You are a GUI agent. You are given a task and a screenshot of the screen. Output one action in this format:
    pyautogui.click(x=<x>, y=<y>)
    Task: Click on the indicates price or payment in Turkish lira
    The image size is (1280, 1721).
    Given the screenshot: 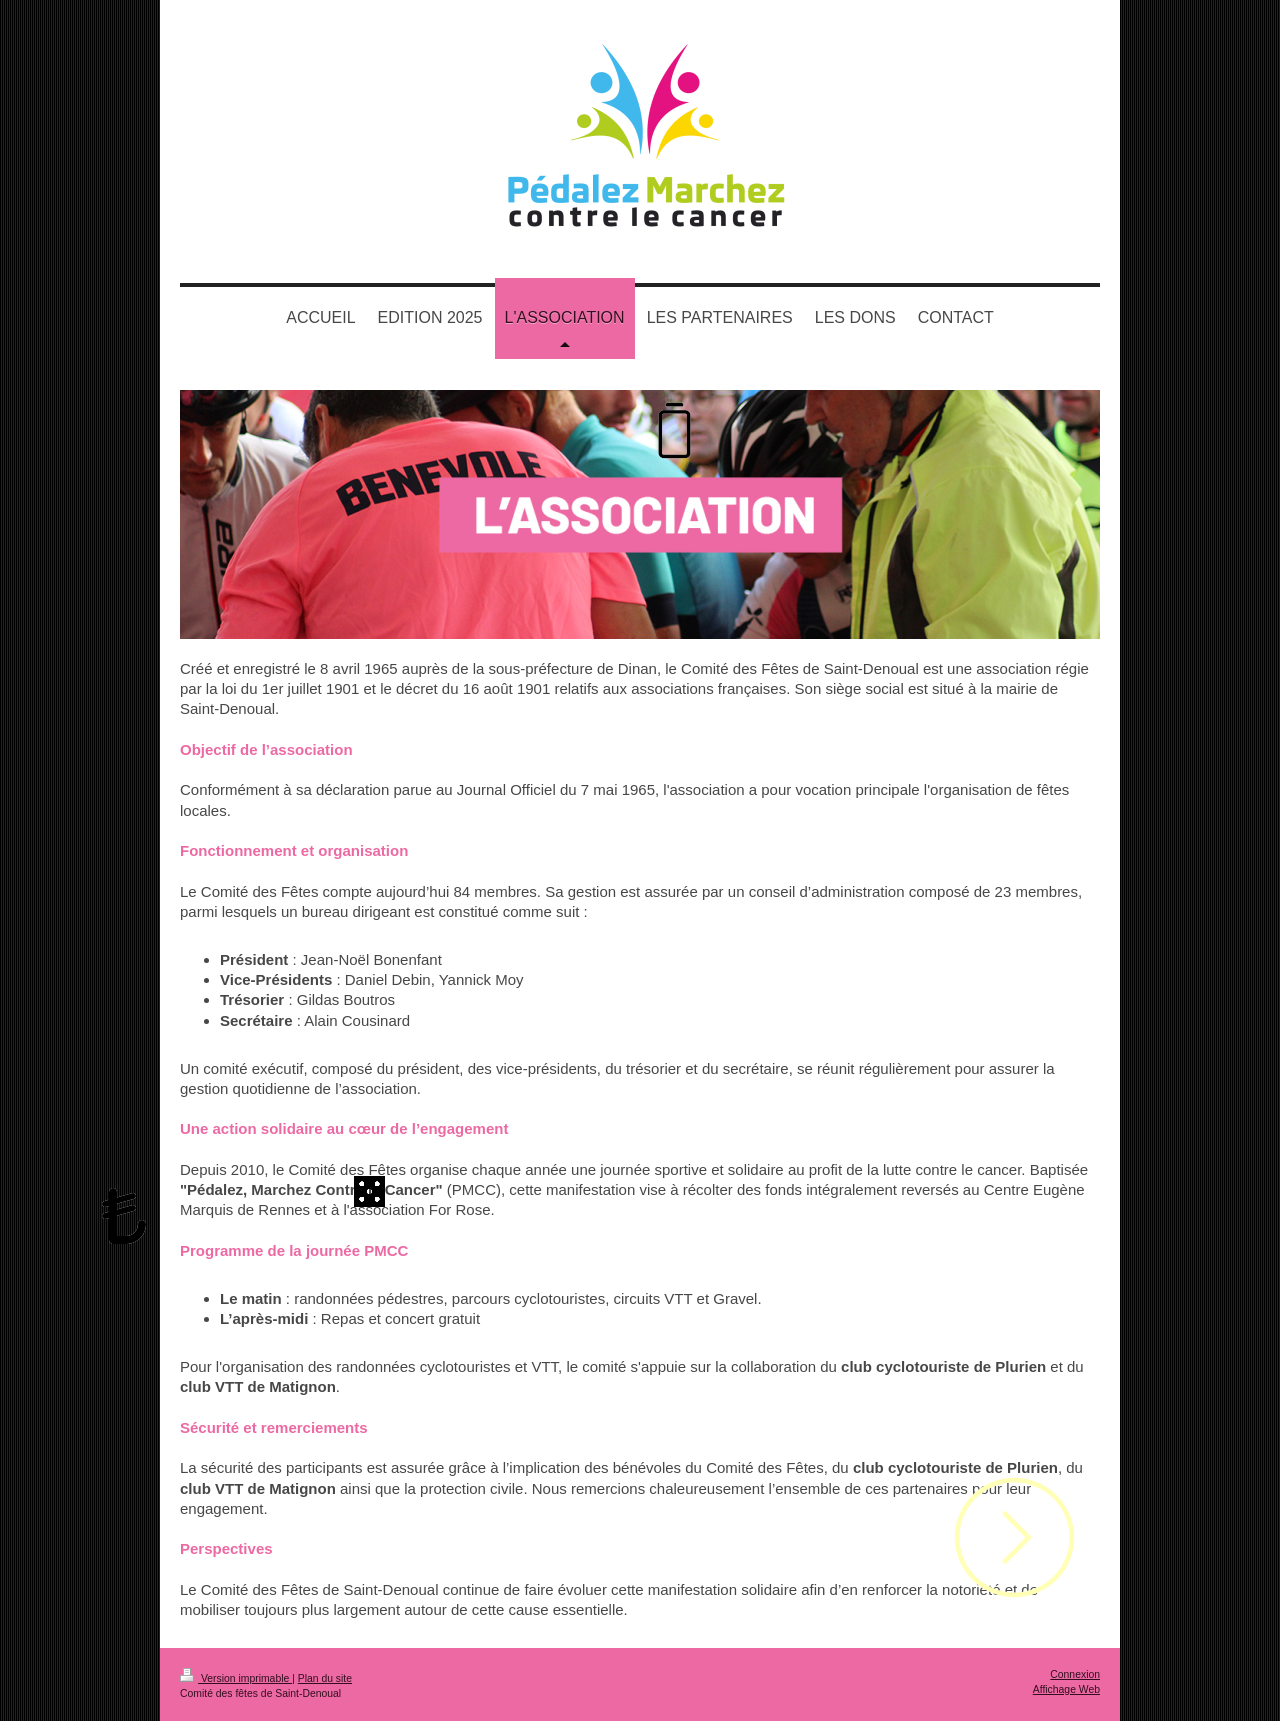 What is the action you would take?
    pyautogui.click(x=121, y=1216)
    